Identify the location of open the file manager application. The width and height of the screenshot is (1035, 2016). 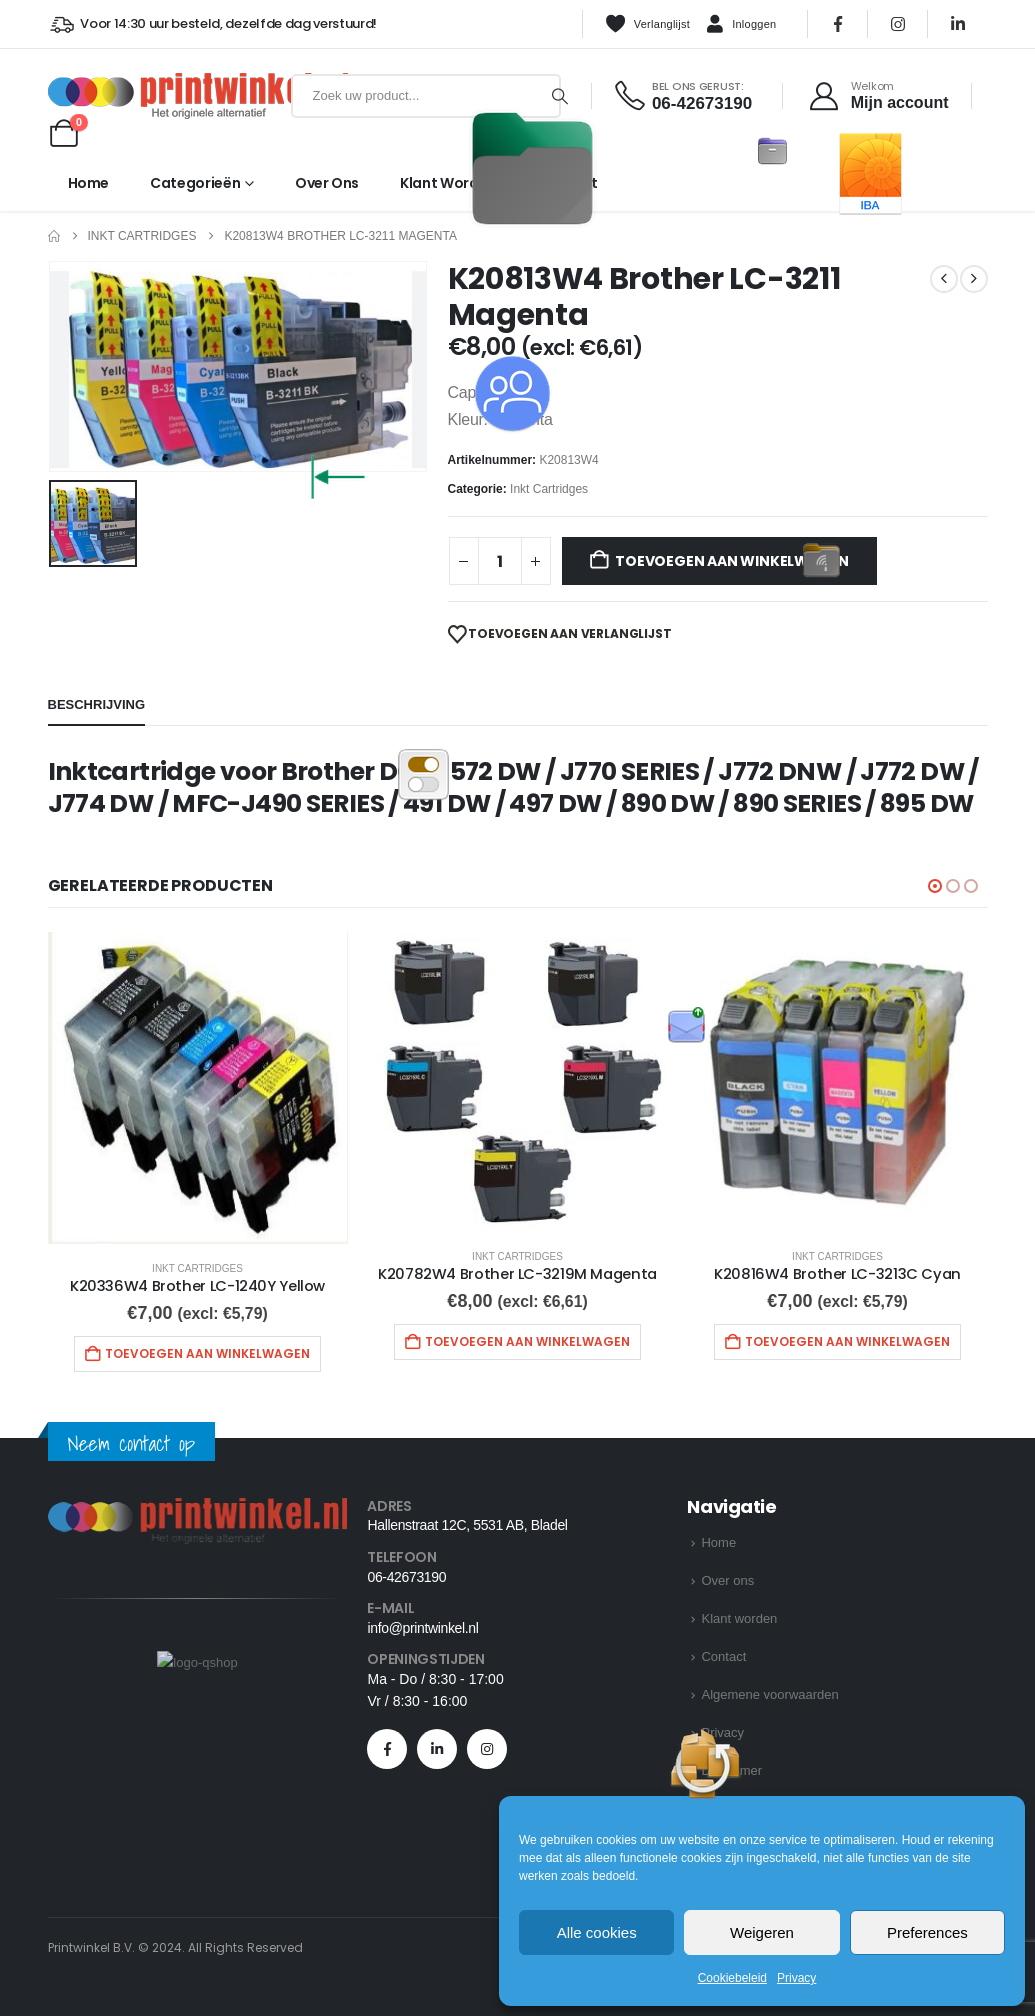
(772, 150).